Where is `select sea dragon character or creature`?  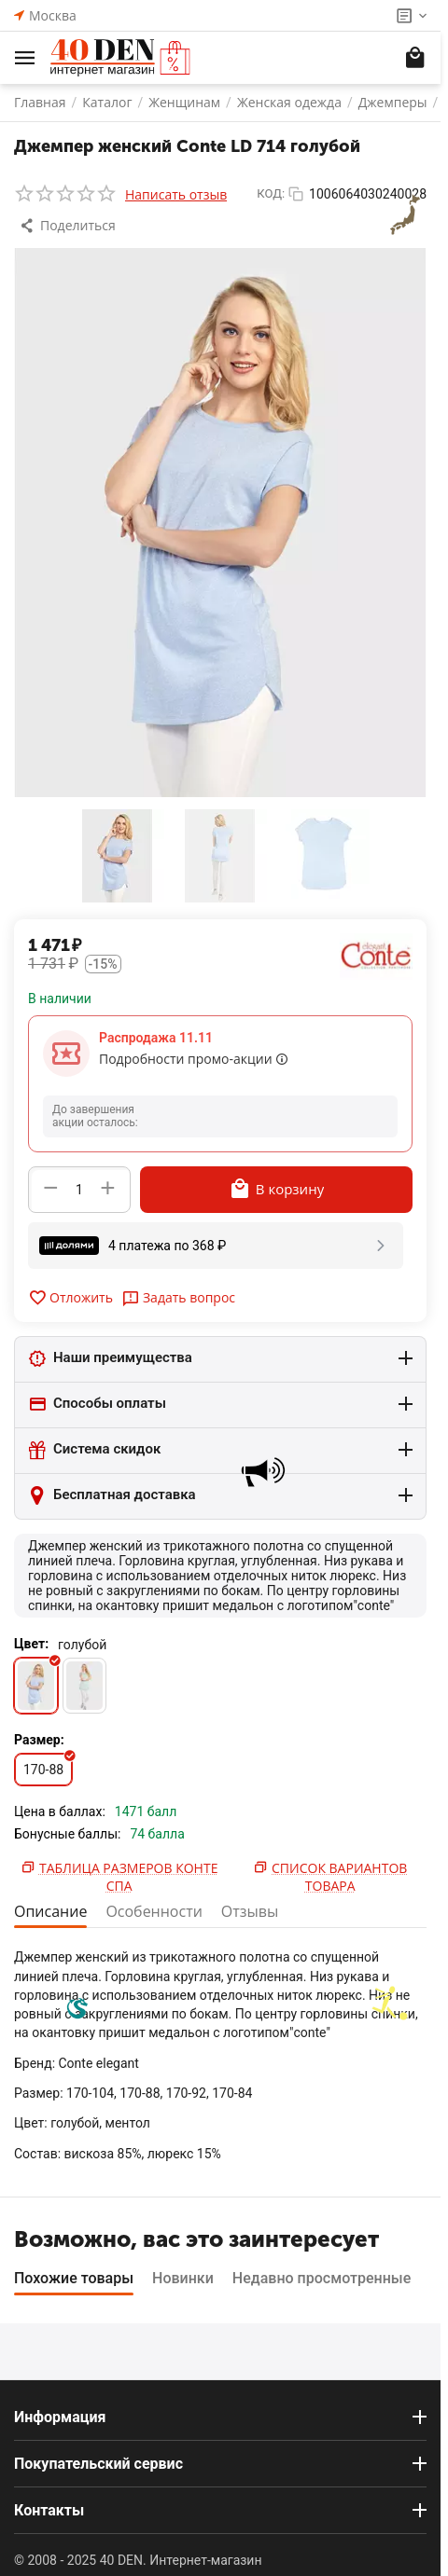 select sea dragon character or creature is located at coordinates (77, 2008).